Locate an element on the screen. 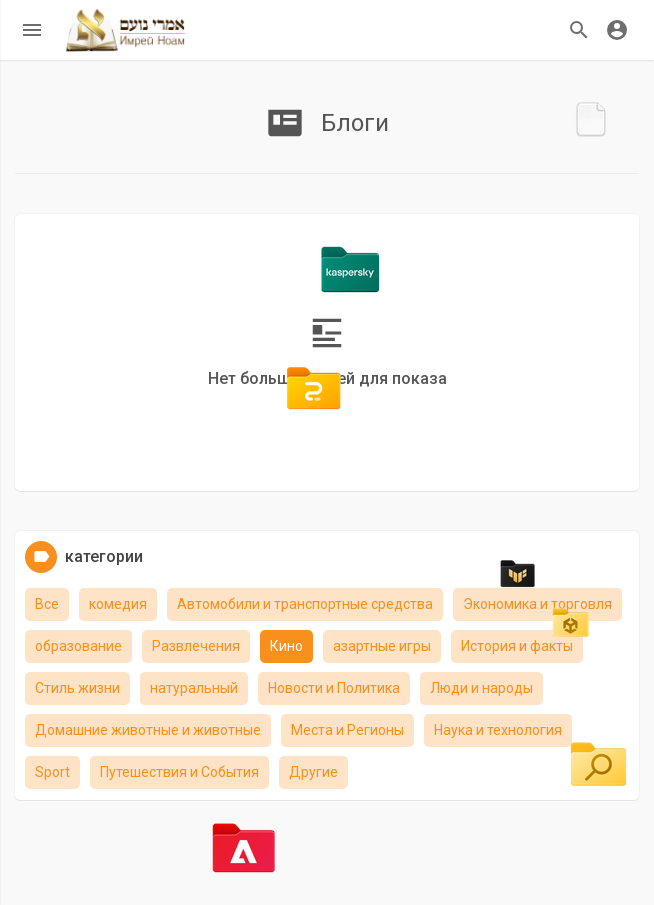 The width and height of the screenshot is (654, 905). open adobe application files folder is located at coordinates (243, 849).